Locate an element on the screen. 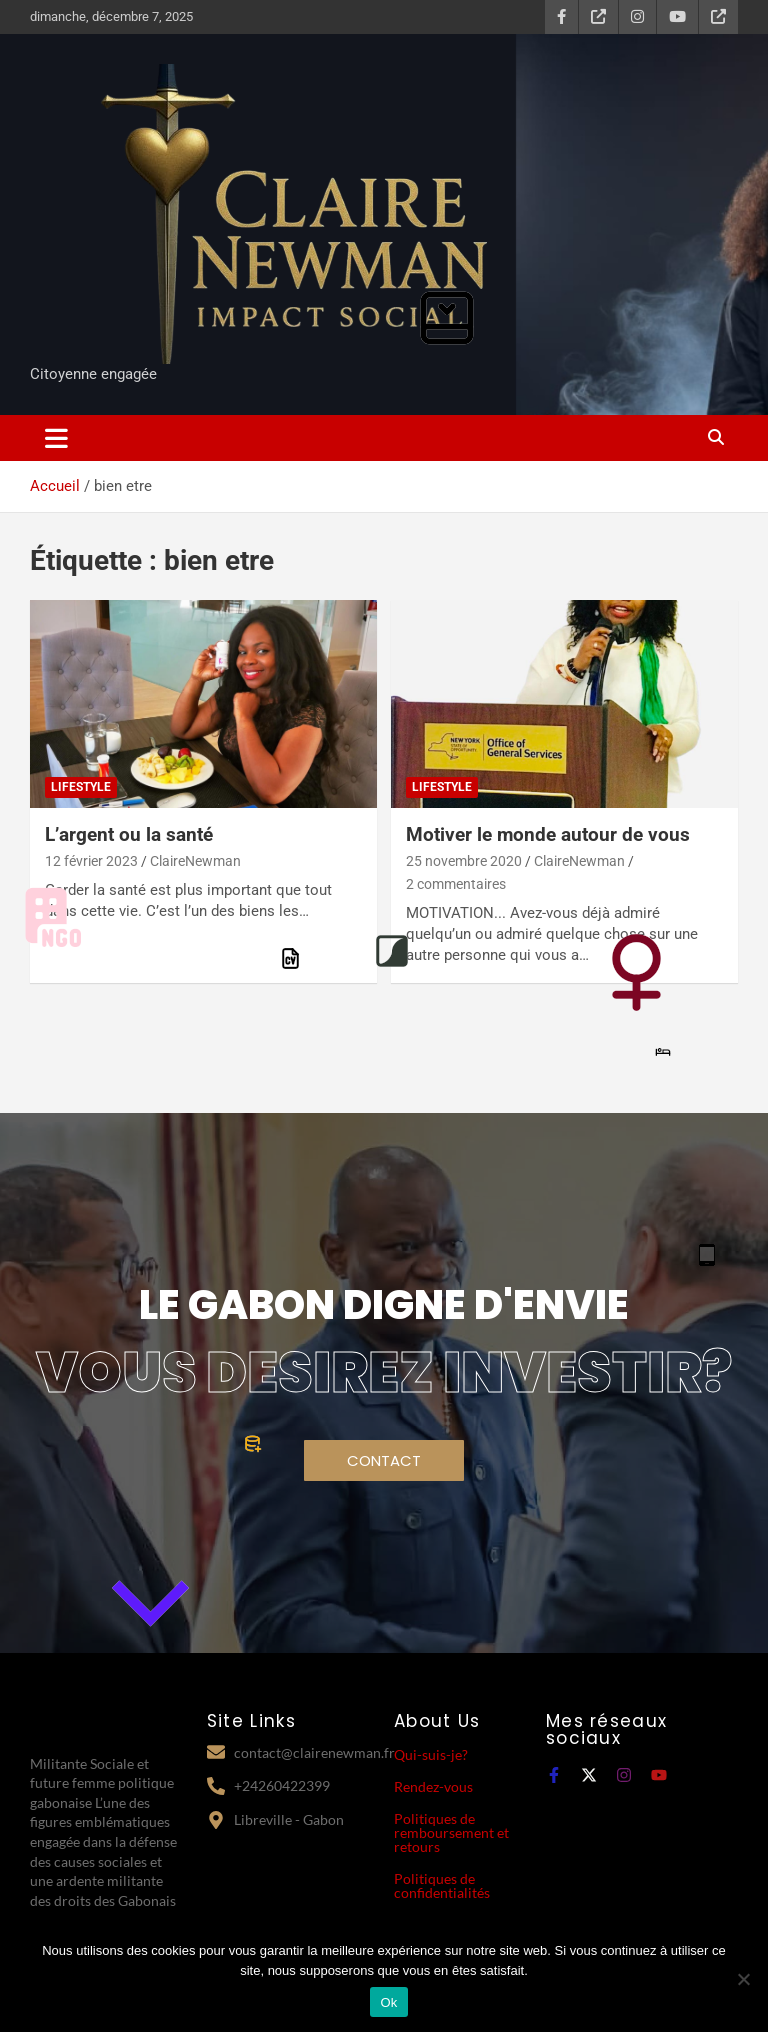 Image resolution: width=768 pixels, height=2032 pixels. select femme gender identity is located at coordinates (636, 970).